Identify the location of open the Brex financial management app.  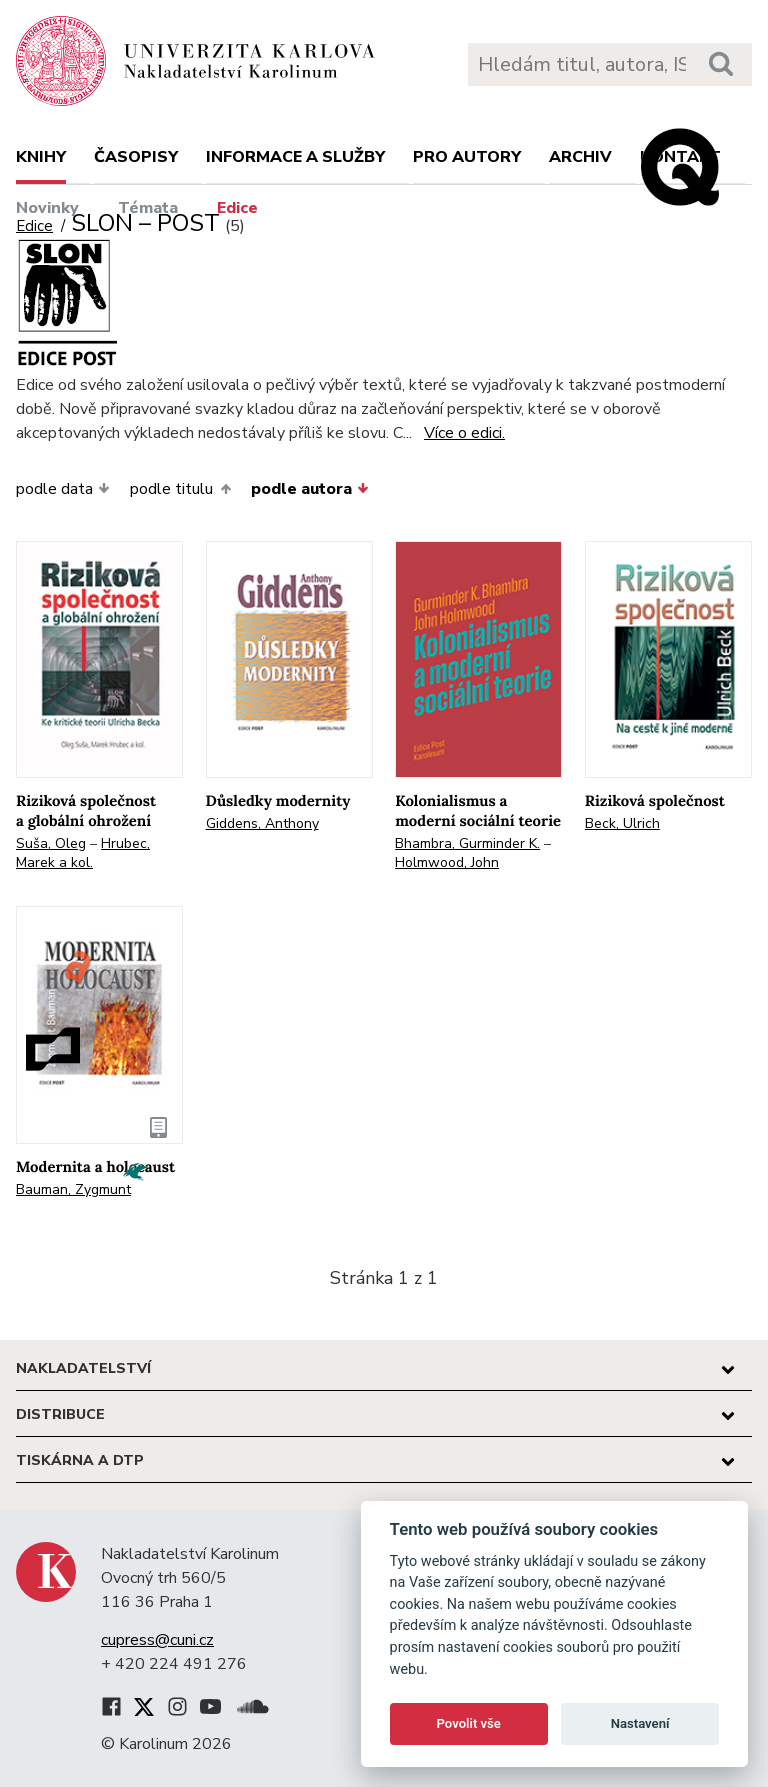
(53, 1049).